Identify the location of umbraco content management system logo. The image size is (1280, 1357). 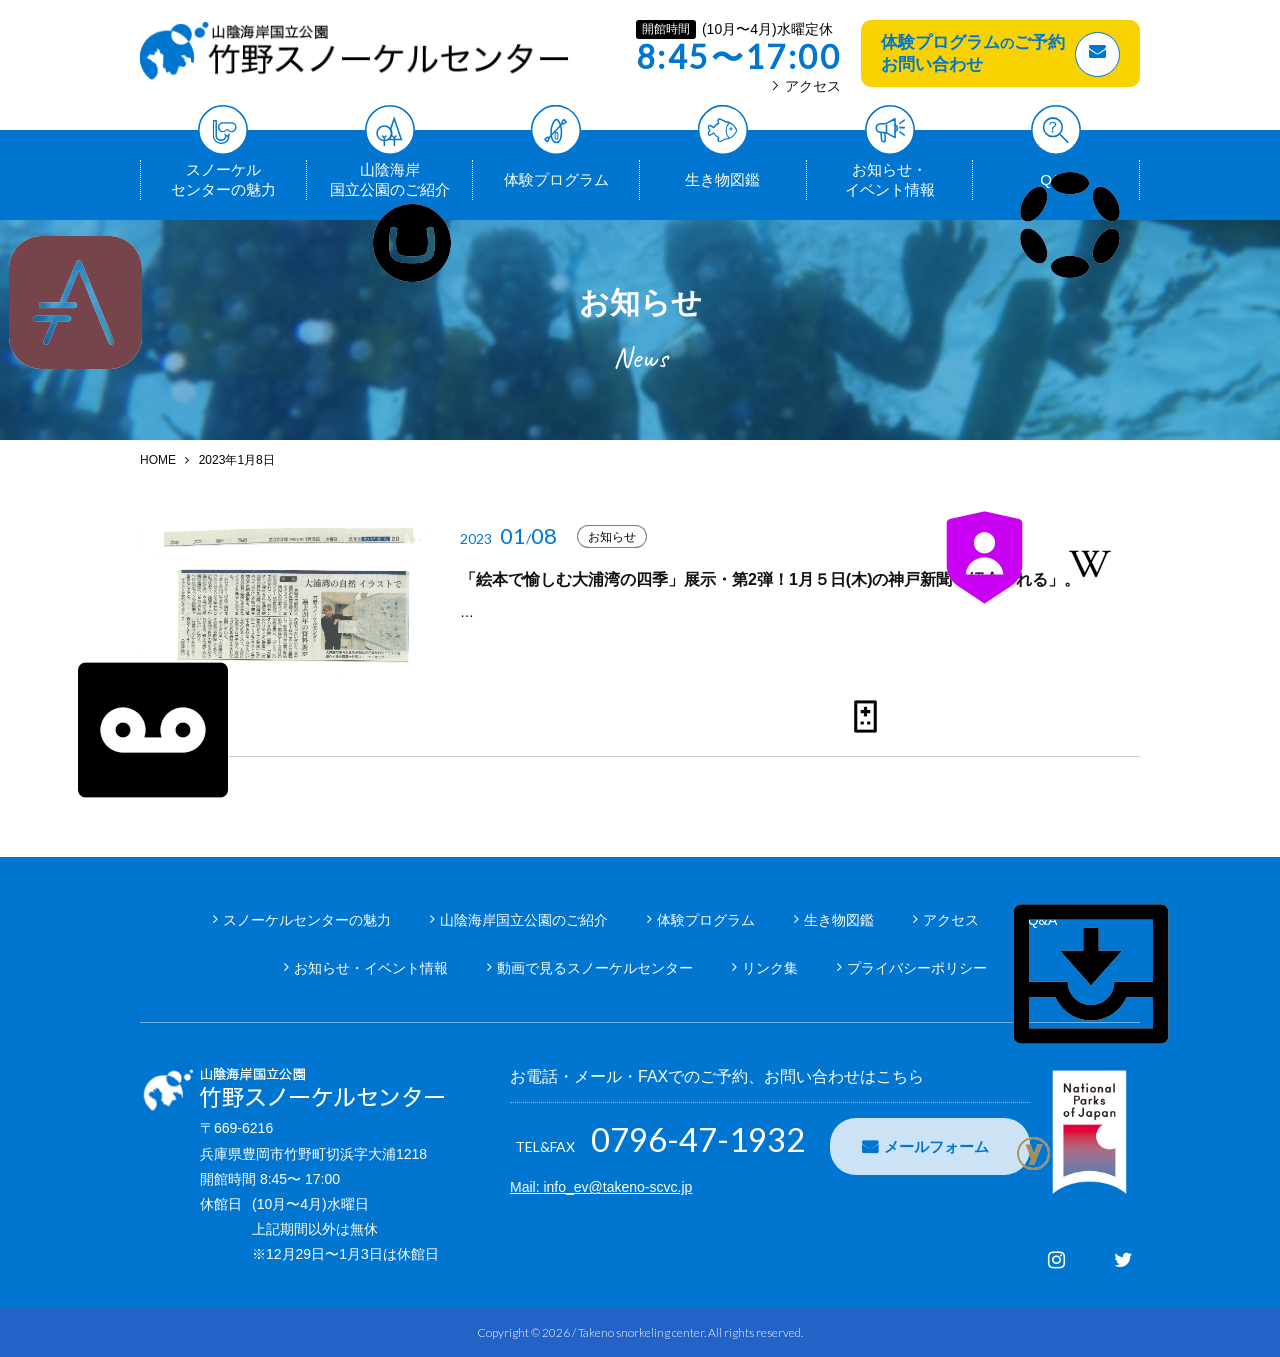
(412, 243).